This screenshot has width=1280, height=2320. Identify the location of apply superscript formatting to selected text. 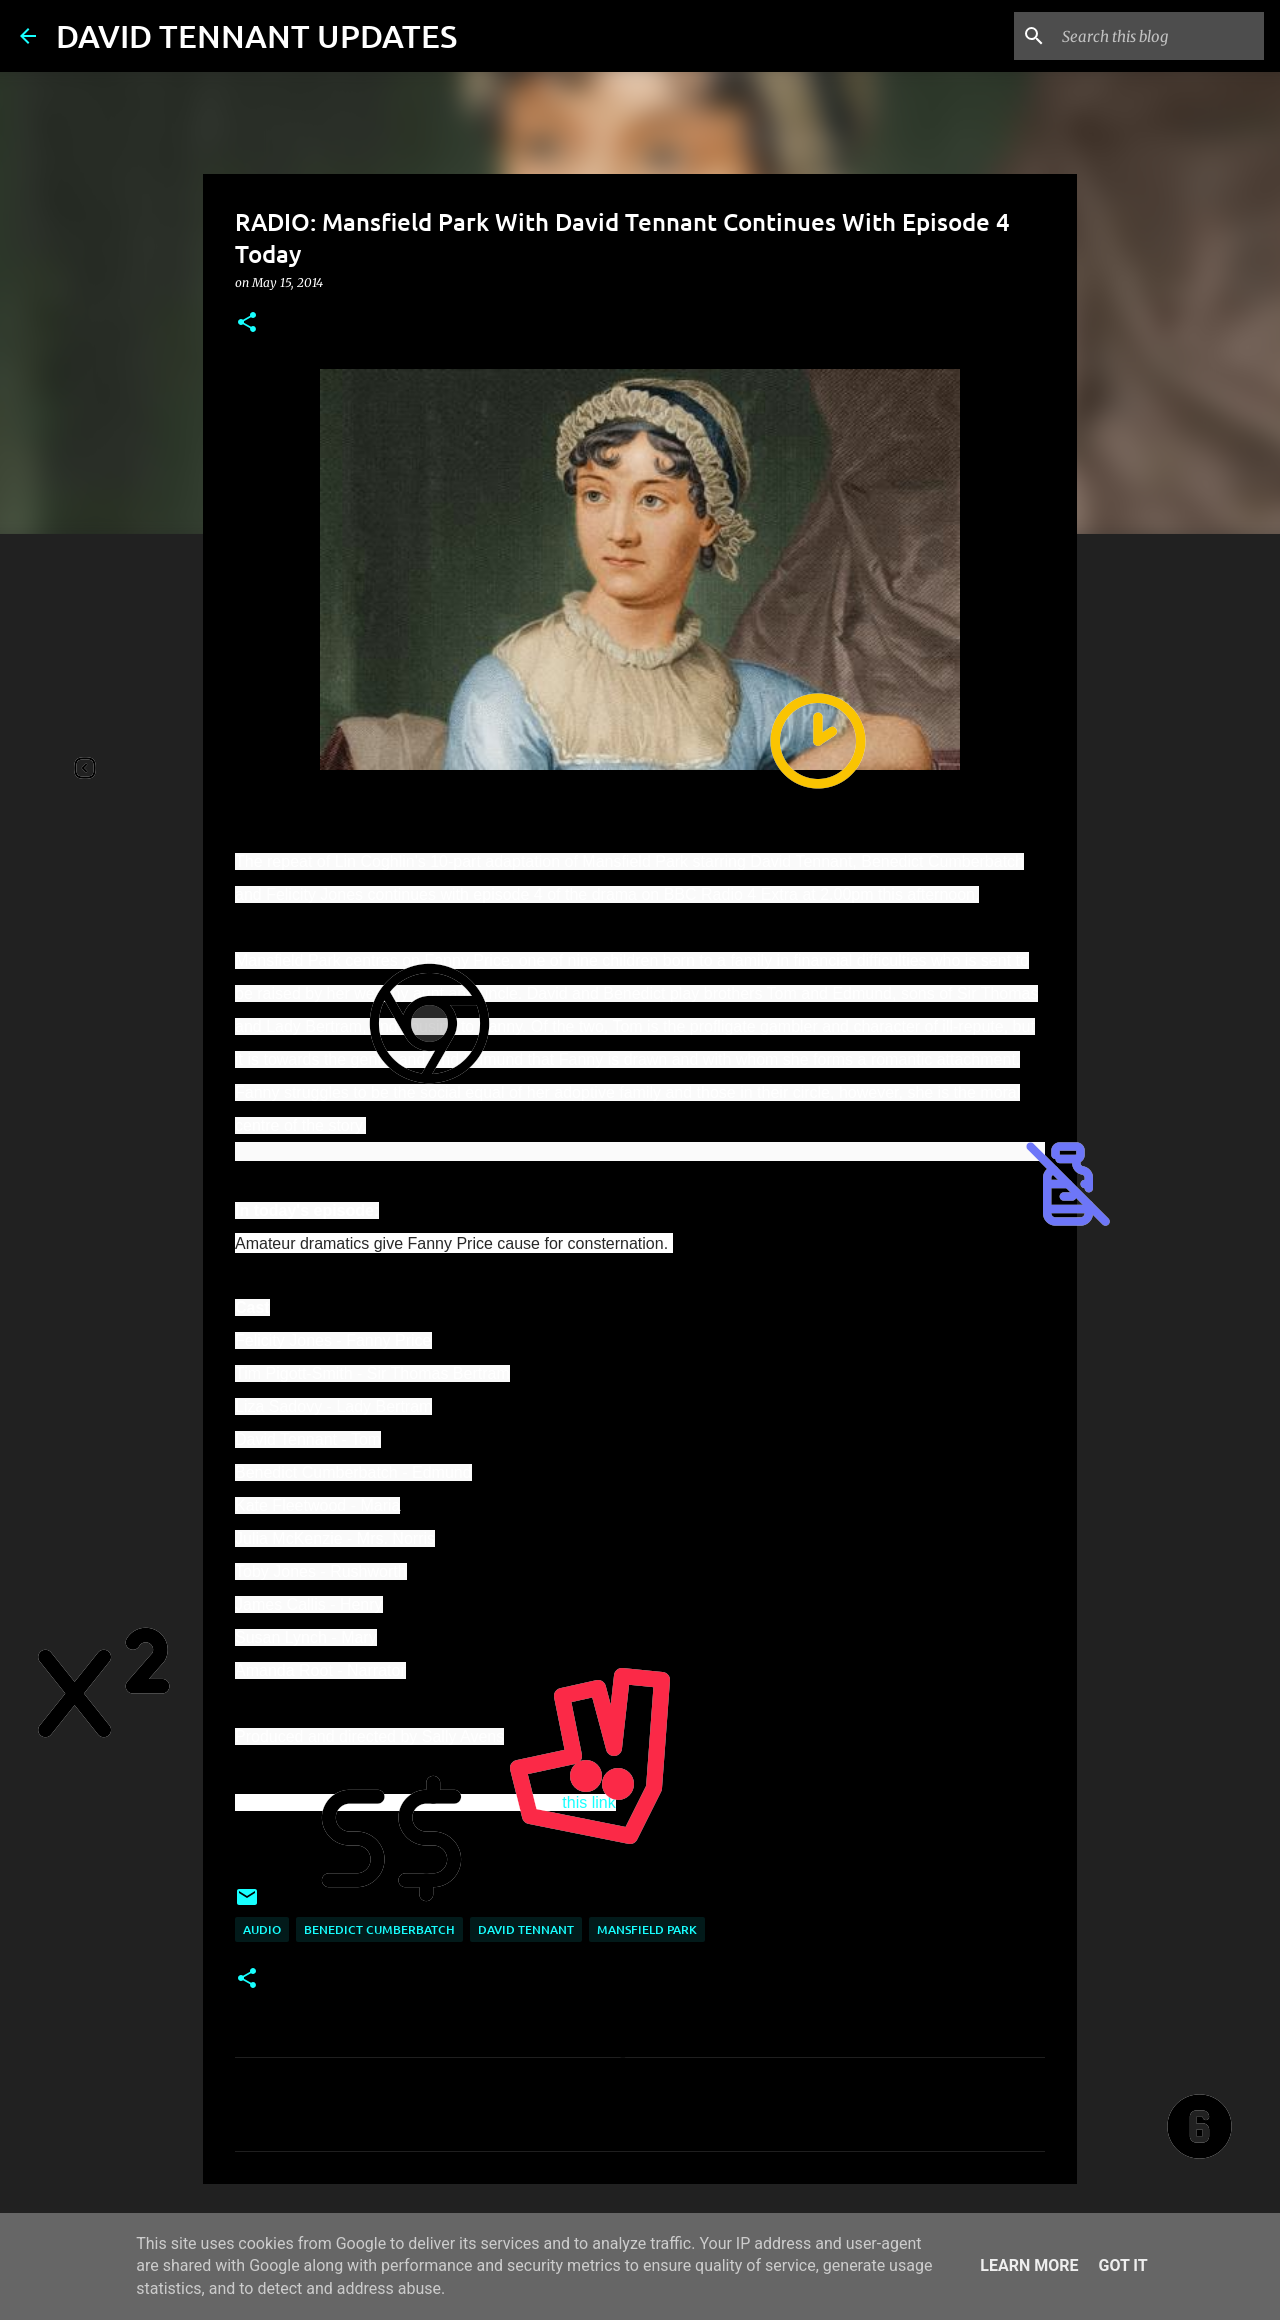
(96, 1693).